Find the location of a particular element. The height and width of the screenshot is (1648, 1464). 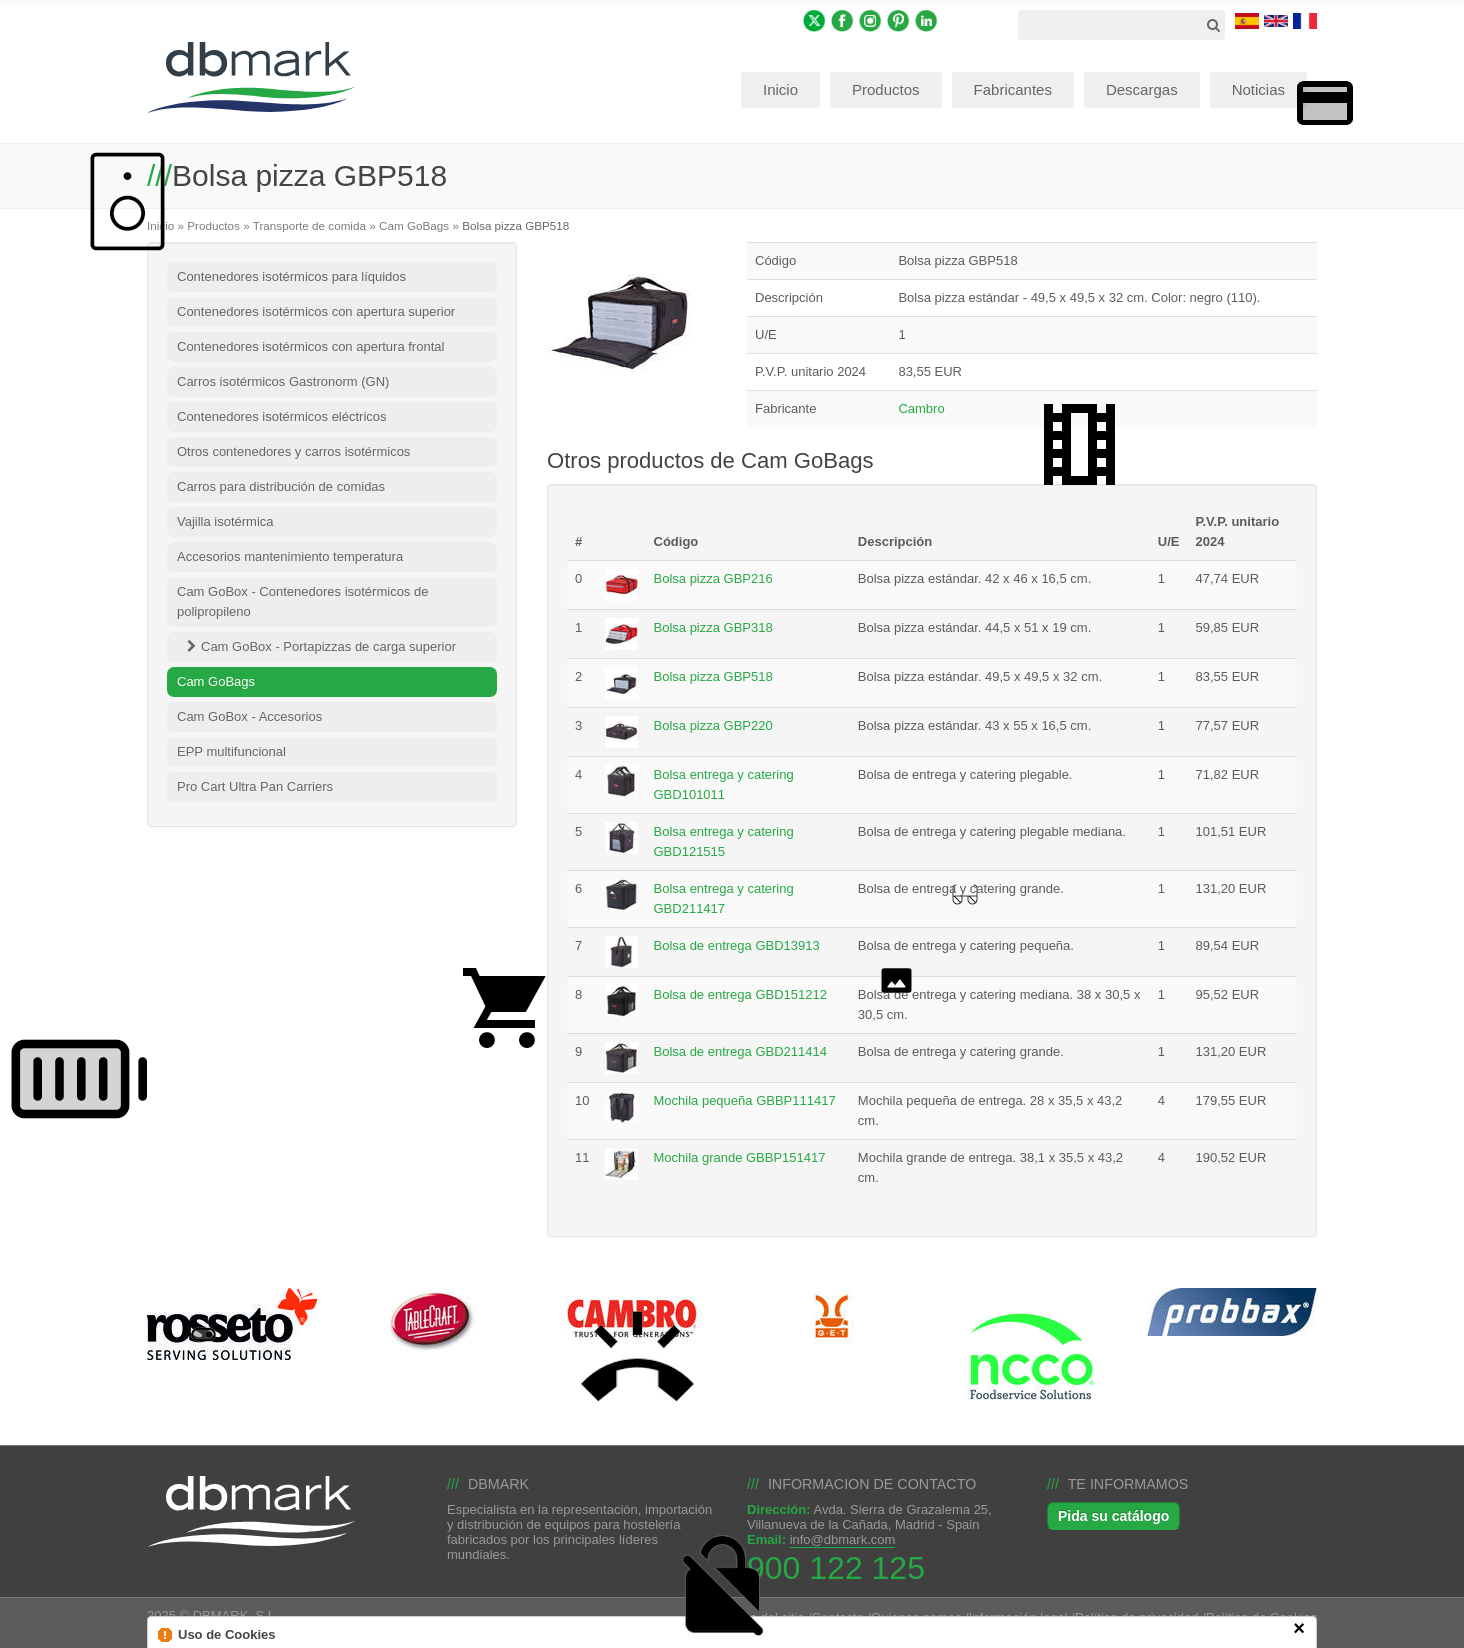

browse local movie theaters is located at coordinates (1079, 444).